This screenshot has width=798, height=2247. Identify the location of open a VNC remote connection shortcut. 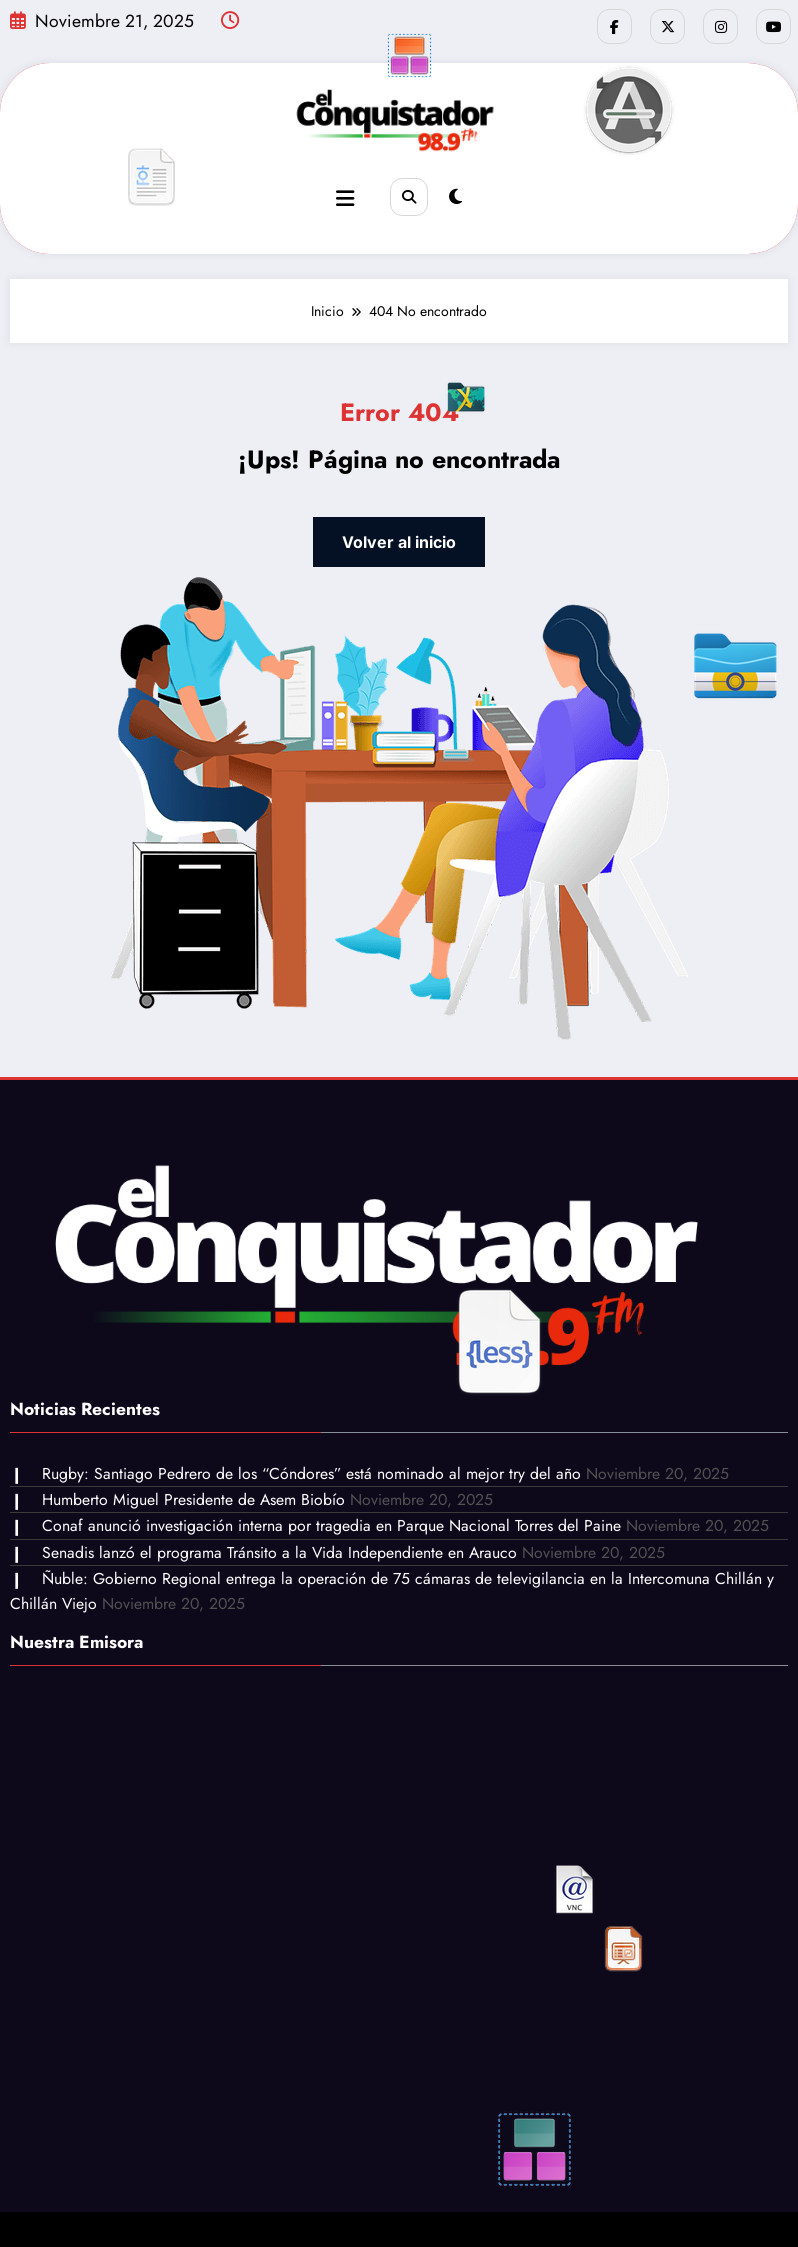
(574, 1890).